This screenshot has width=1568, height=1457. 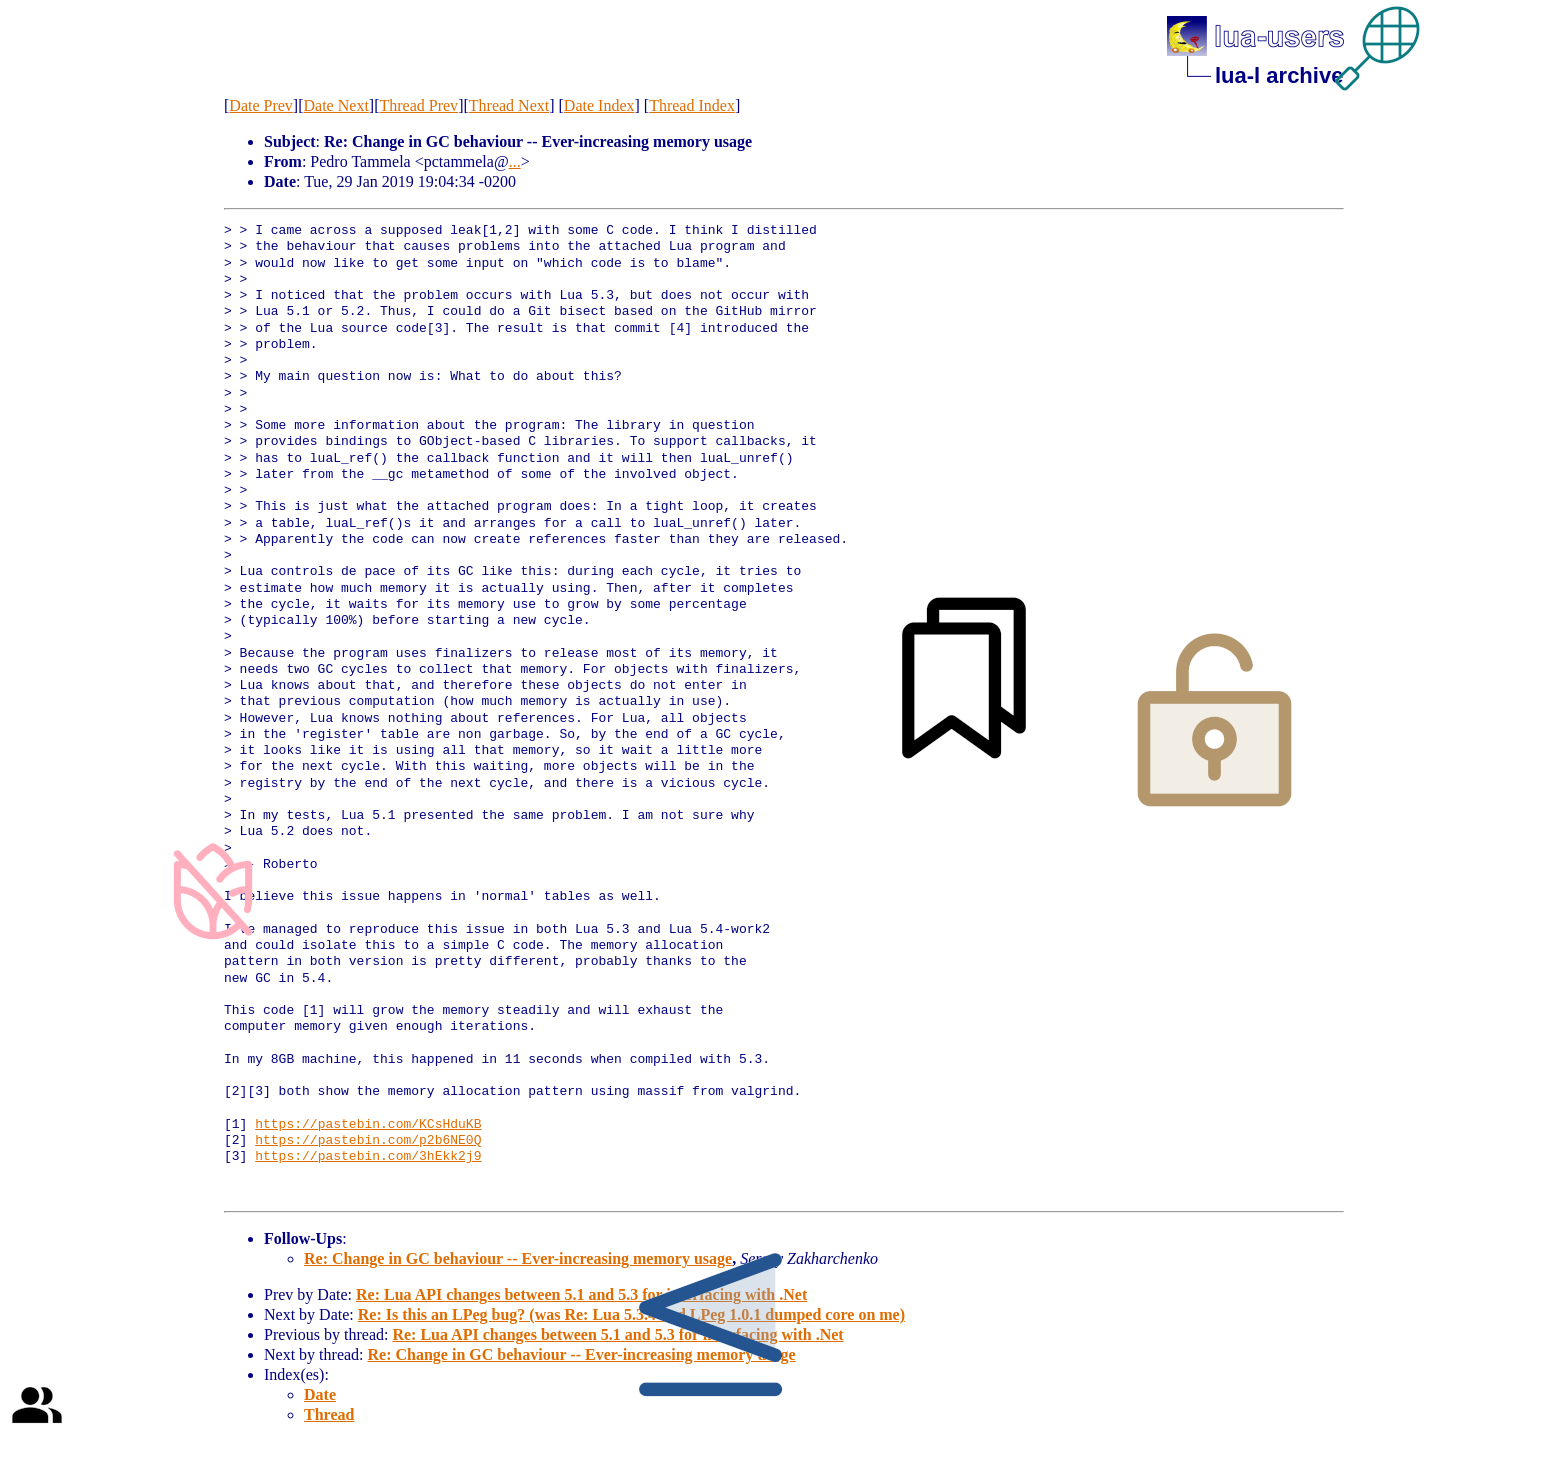 I want to click on less than or equal to mathematical operator, so click(x=714, y=1328).